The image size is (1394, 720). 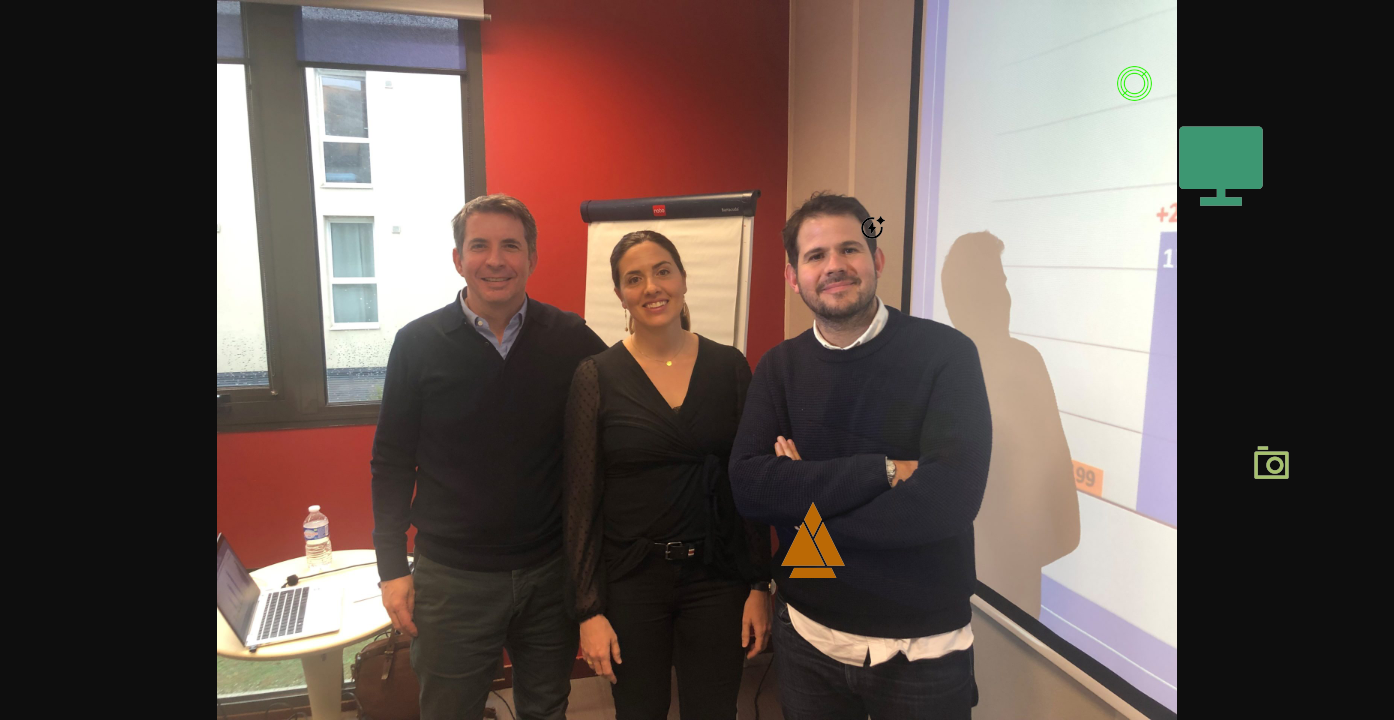 I want to click on circle company logo, so click(x=1134, y=83).